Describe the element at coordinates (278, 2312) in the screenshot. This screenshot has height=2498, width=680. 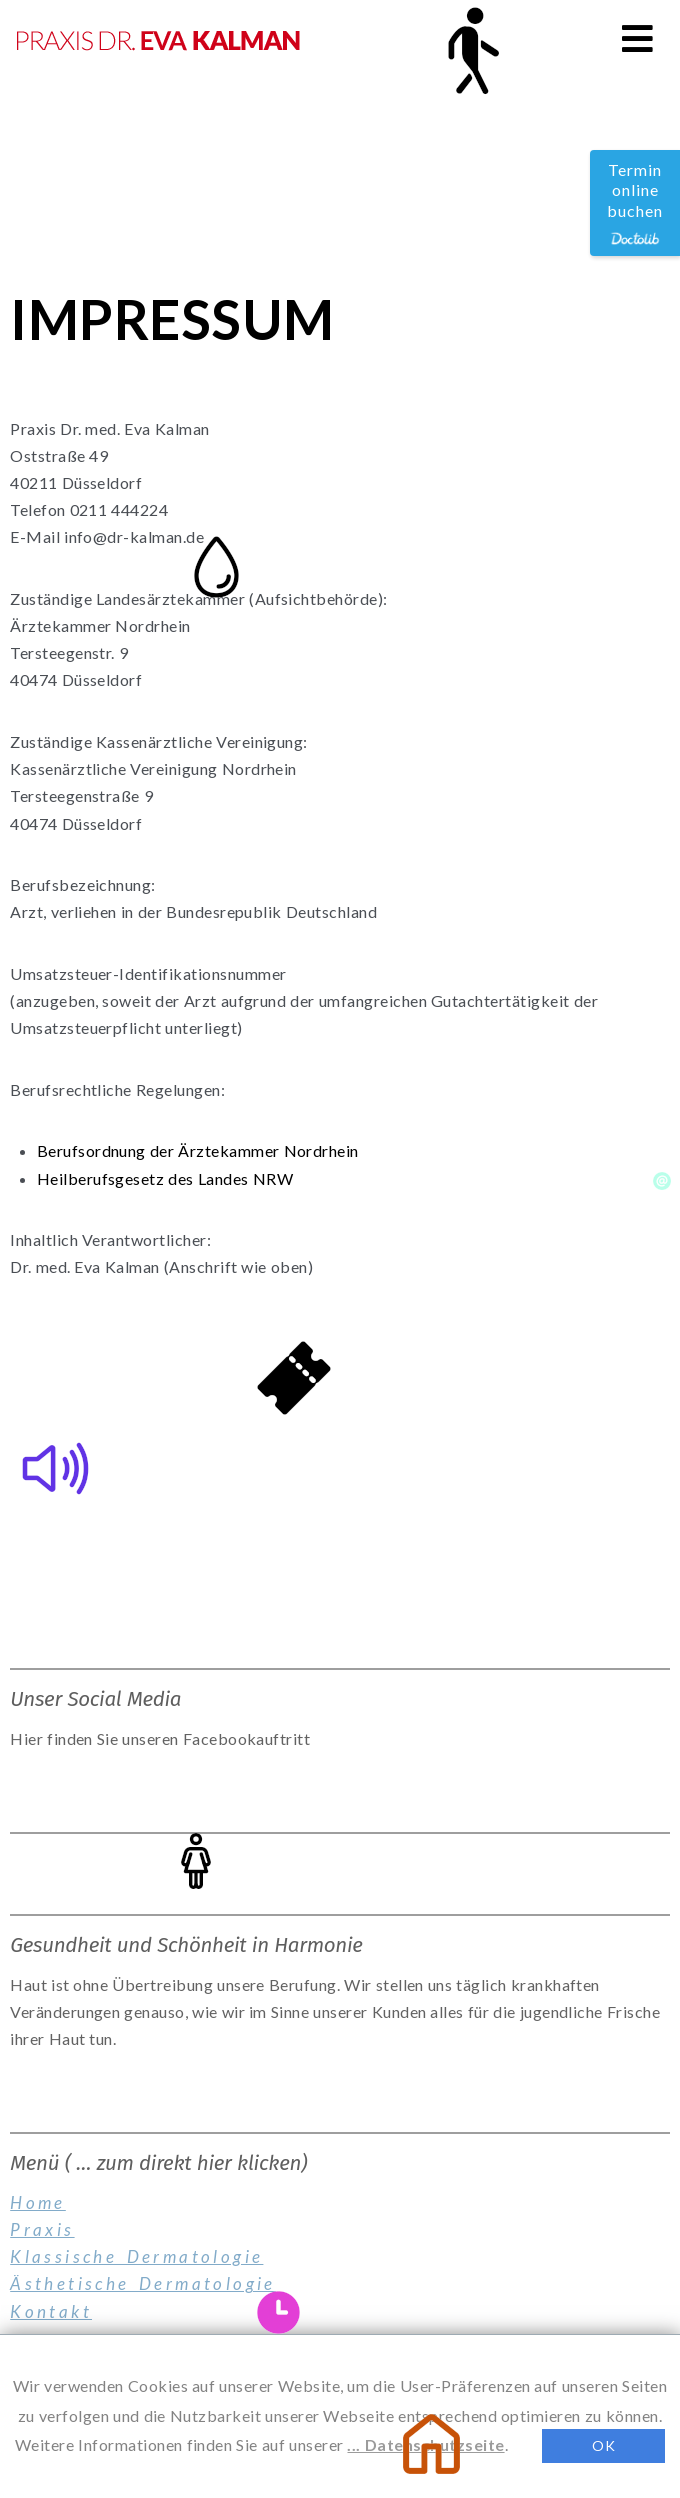
I see `view current time` at that location.